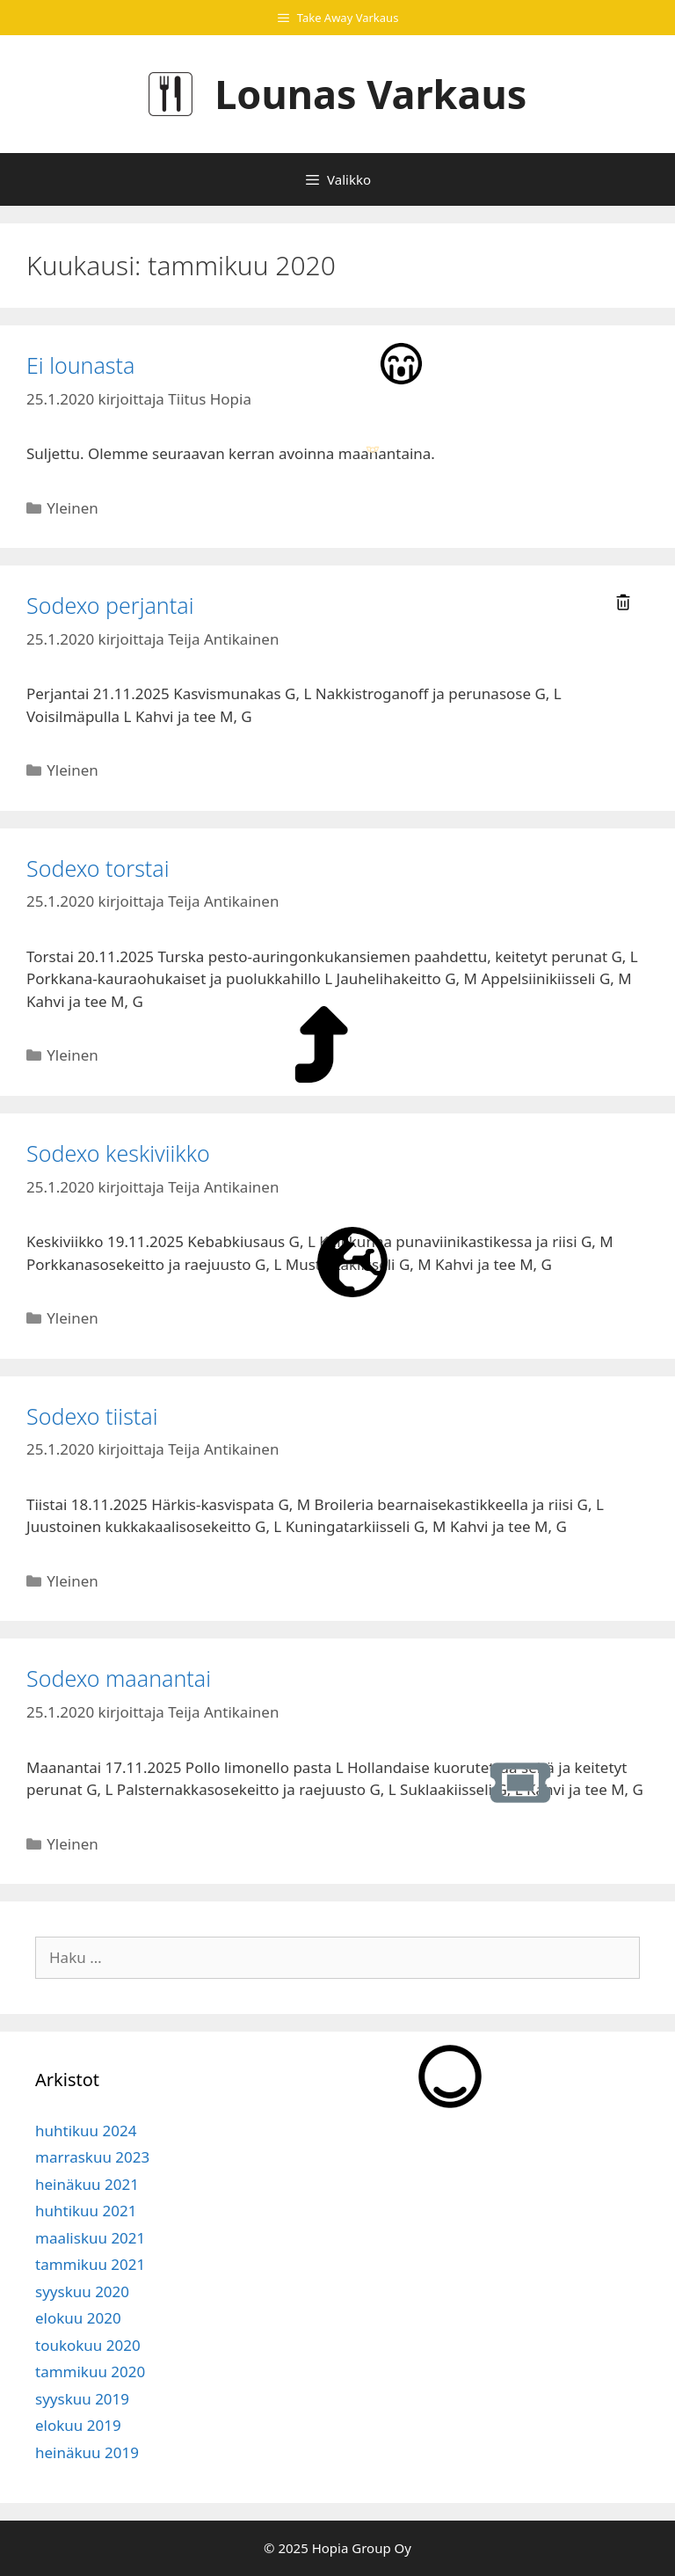 This screenshot has width=675, height=2576. I want to click on view achievements or honors, so click(373, 449).